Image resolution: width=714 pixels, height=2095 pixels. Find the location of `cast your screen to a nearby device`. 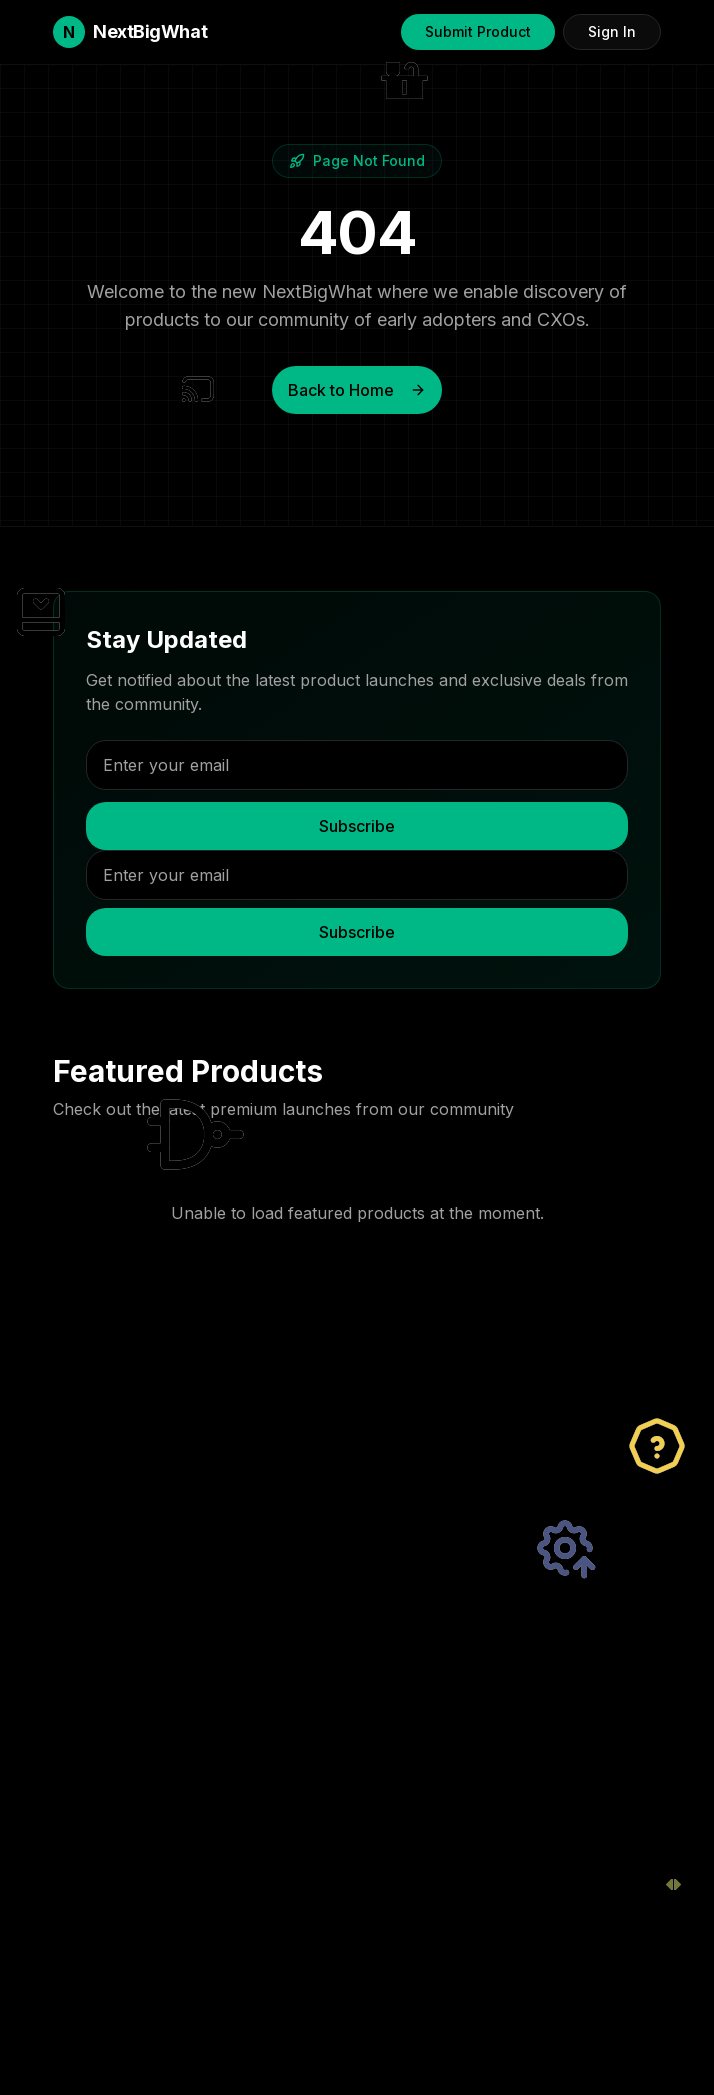

cast your screen to a nearby device is located at coordinates (198, 389).